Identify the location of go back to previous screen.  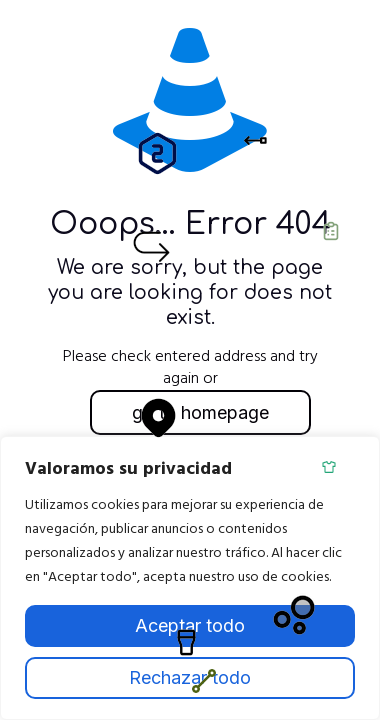
(255, 140).